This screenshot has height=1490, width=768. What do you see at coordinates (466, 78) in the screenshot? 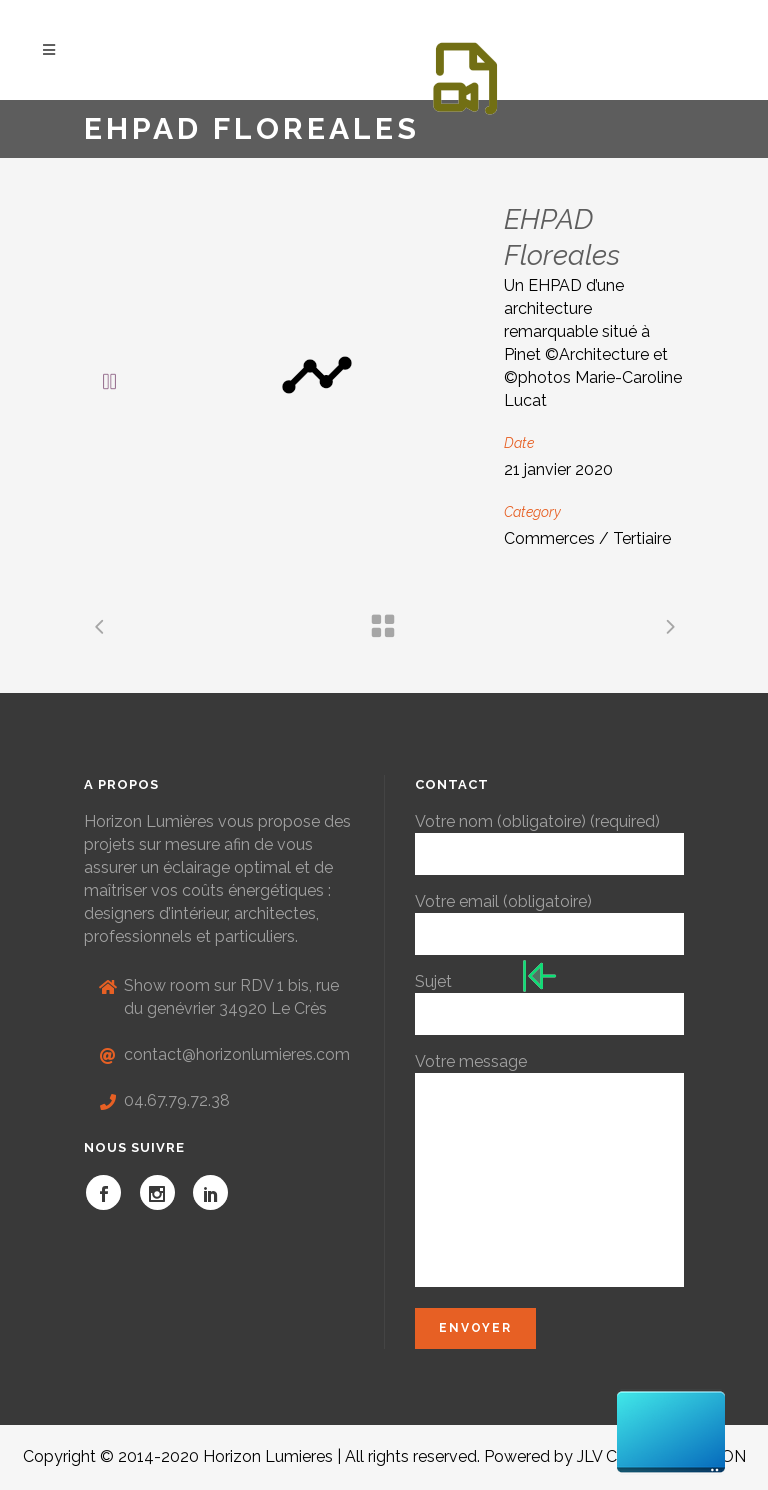
I see `open a video file` at bounding box center [466, 78].